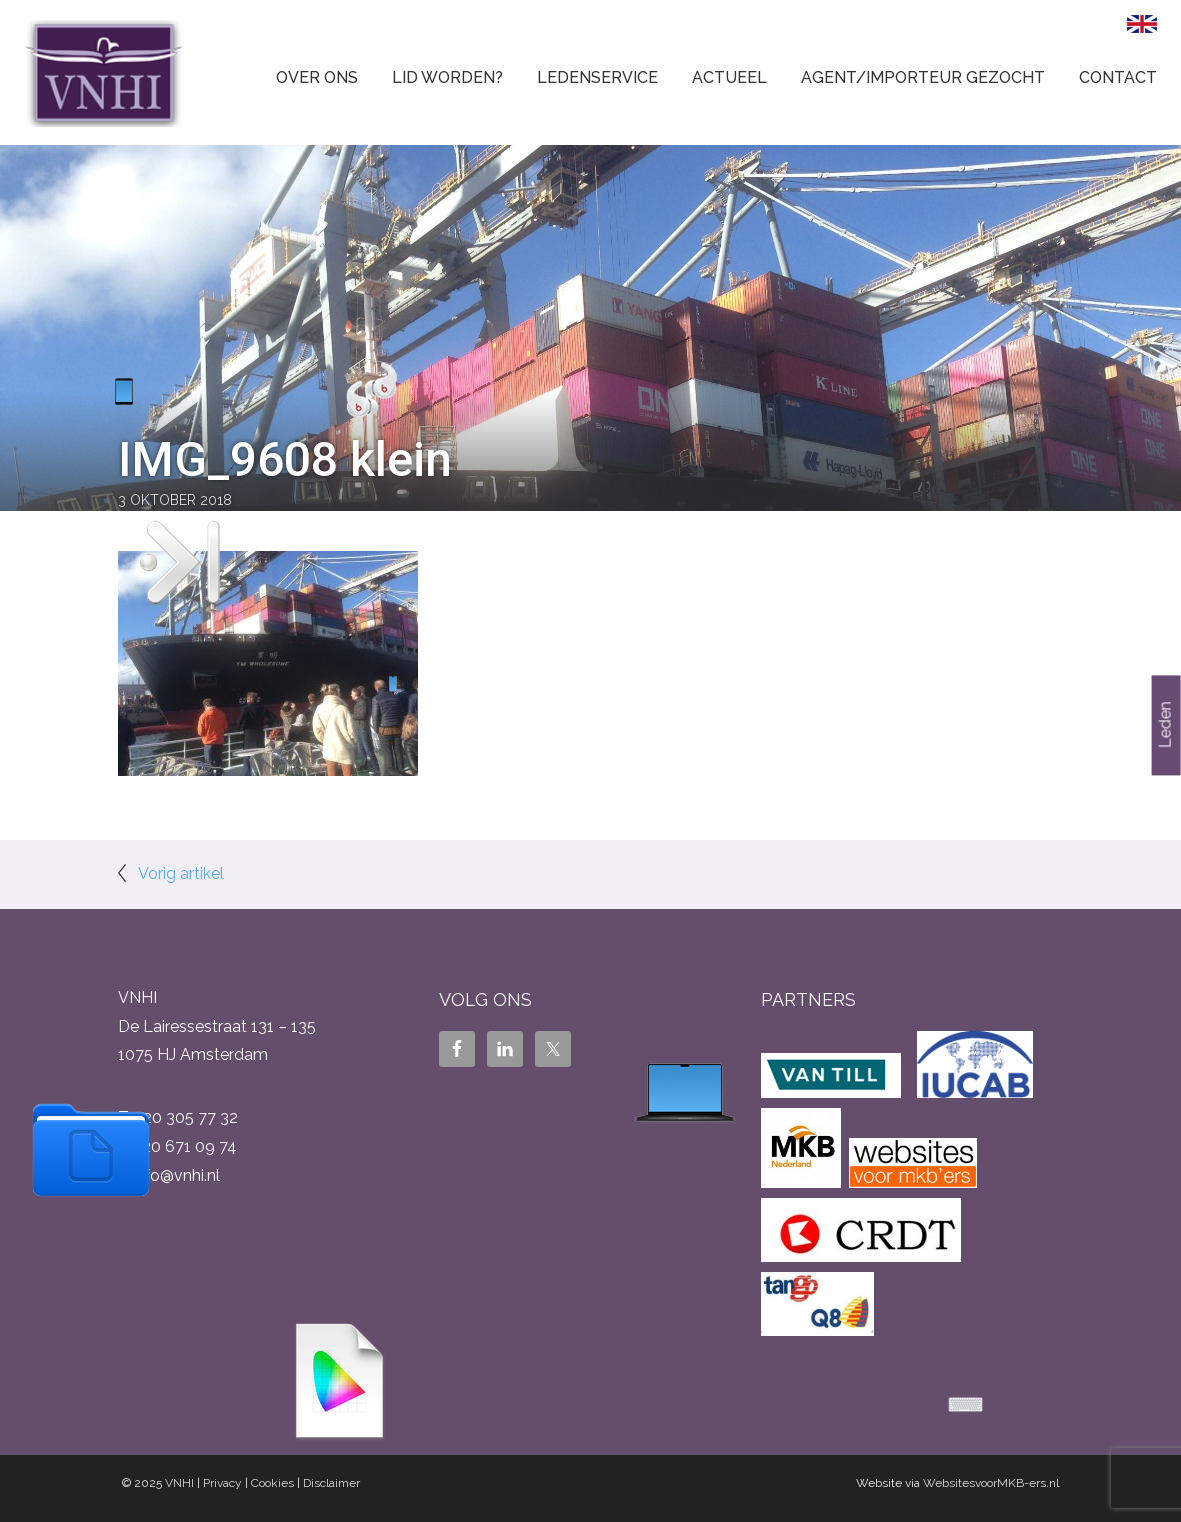 This screenshot has width=1181, height=1522. Describe the element at coordinates (685, 1085) in the screenshot. I see `macbook pro 14-inch device icon` at that location.